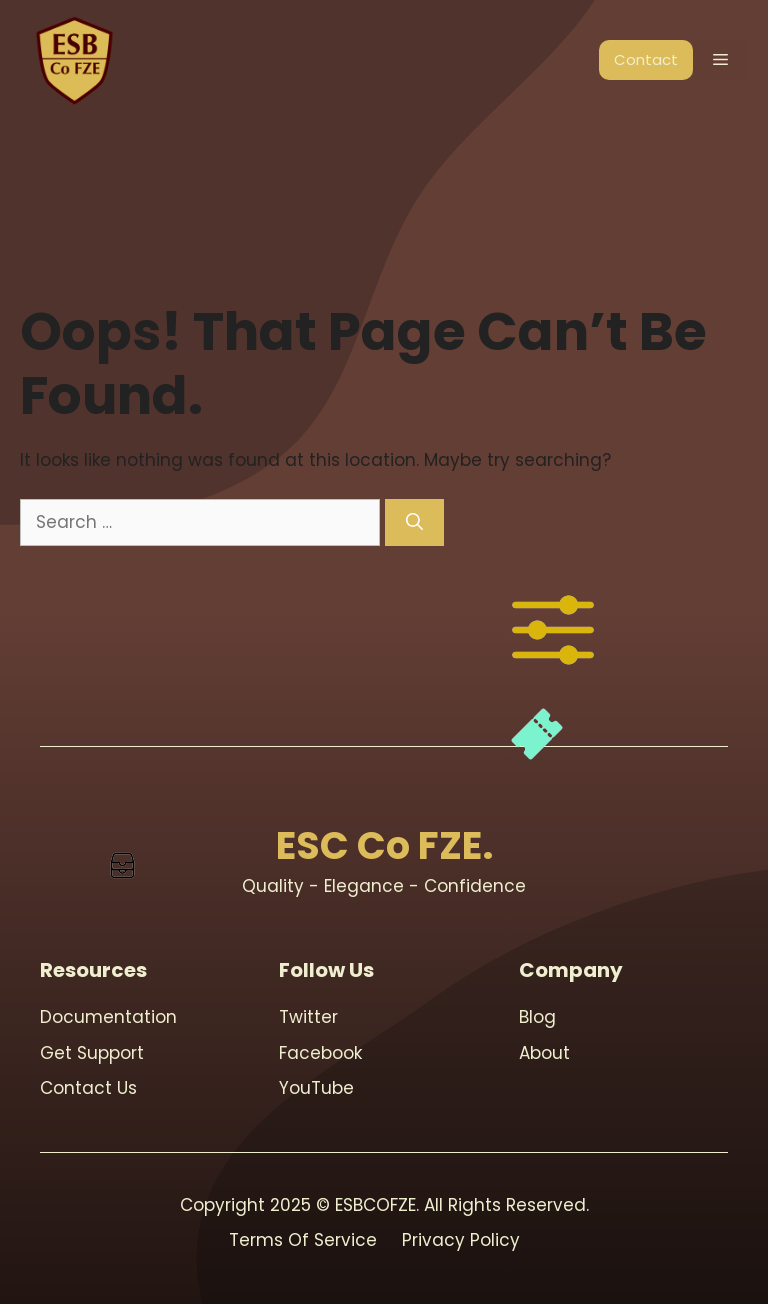 The height and width of the screenshot is (1304, 768). What do you see at coordinates (553, 630) in the screenshot?
I see `open settings or preferences` at bounding box center [553, 630].